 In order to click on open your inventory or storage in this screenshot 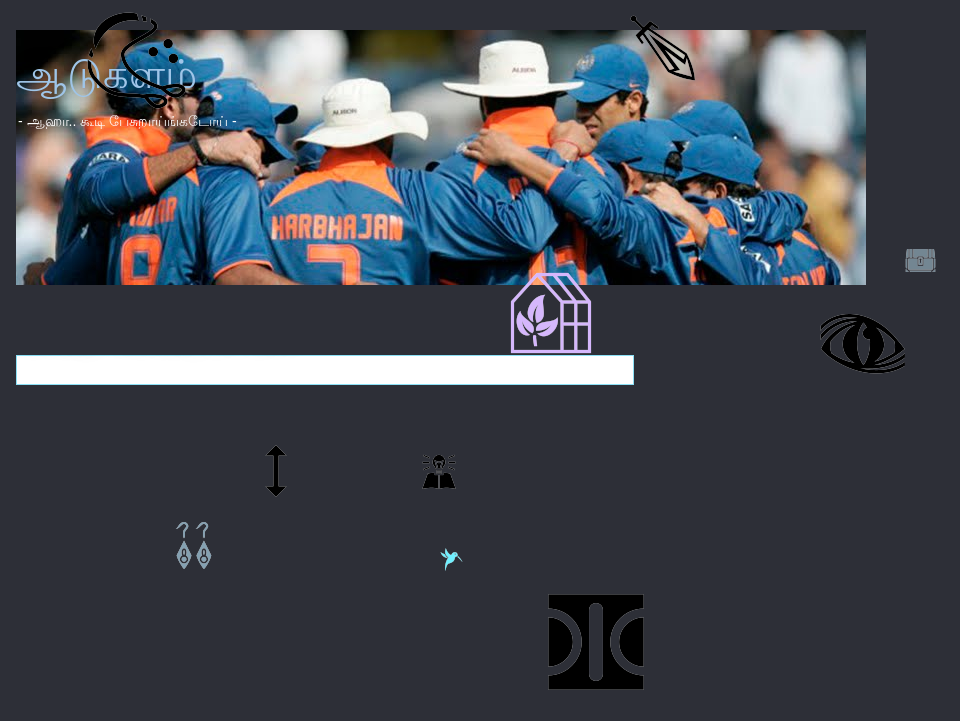, I will do `click(920, 260)`.